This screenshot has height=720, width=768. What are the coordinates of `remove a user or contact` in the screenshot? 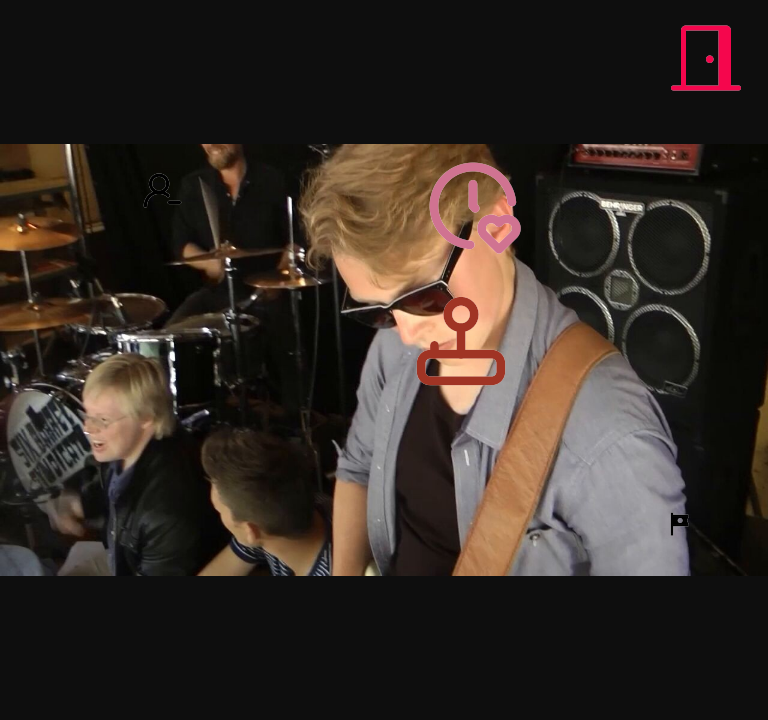 It's located at (162, 190).